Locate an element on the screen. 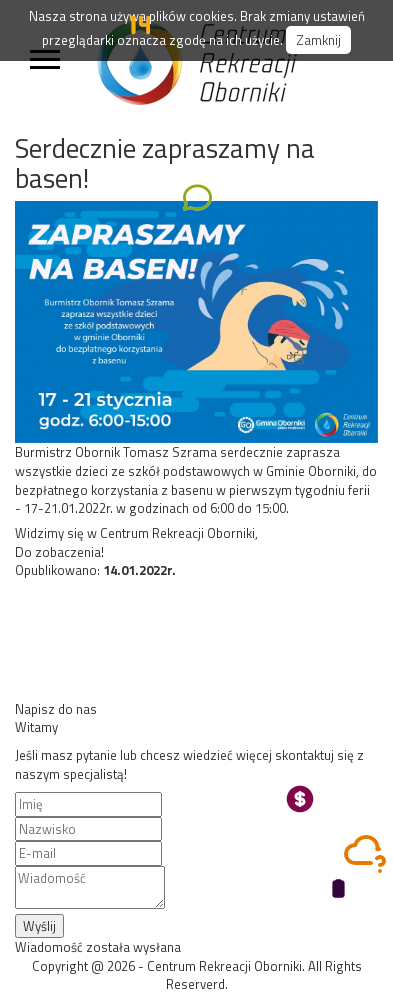 The height and width of the screenshot is (994, 393). cloud storage help or support is located at coordinates (366, 851).